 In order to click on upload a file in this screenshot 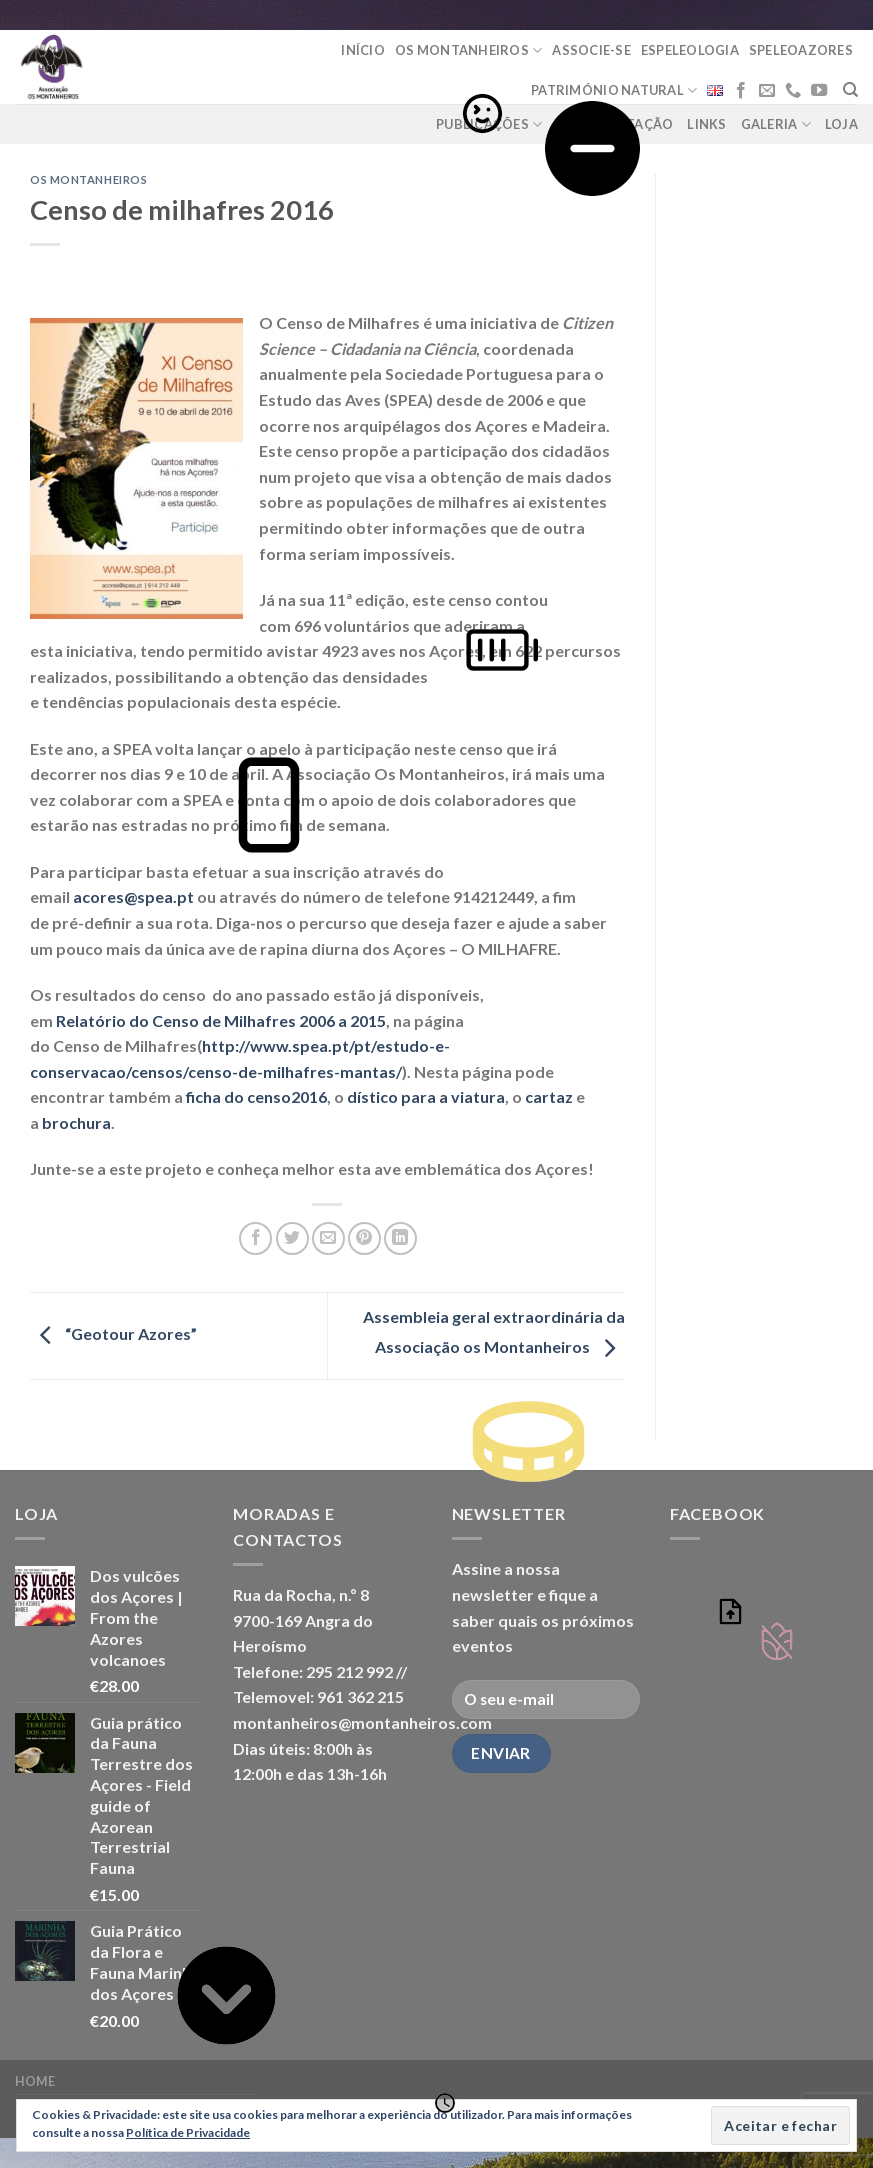, I will do `click(730, 1611)`.